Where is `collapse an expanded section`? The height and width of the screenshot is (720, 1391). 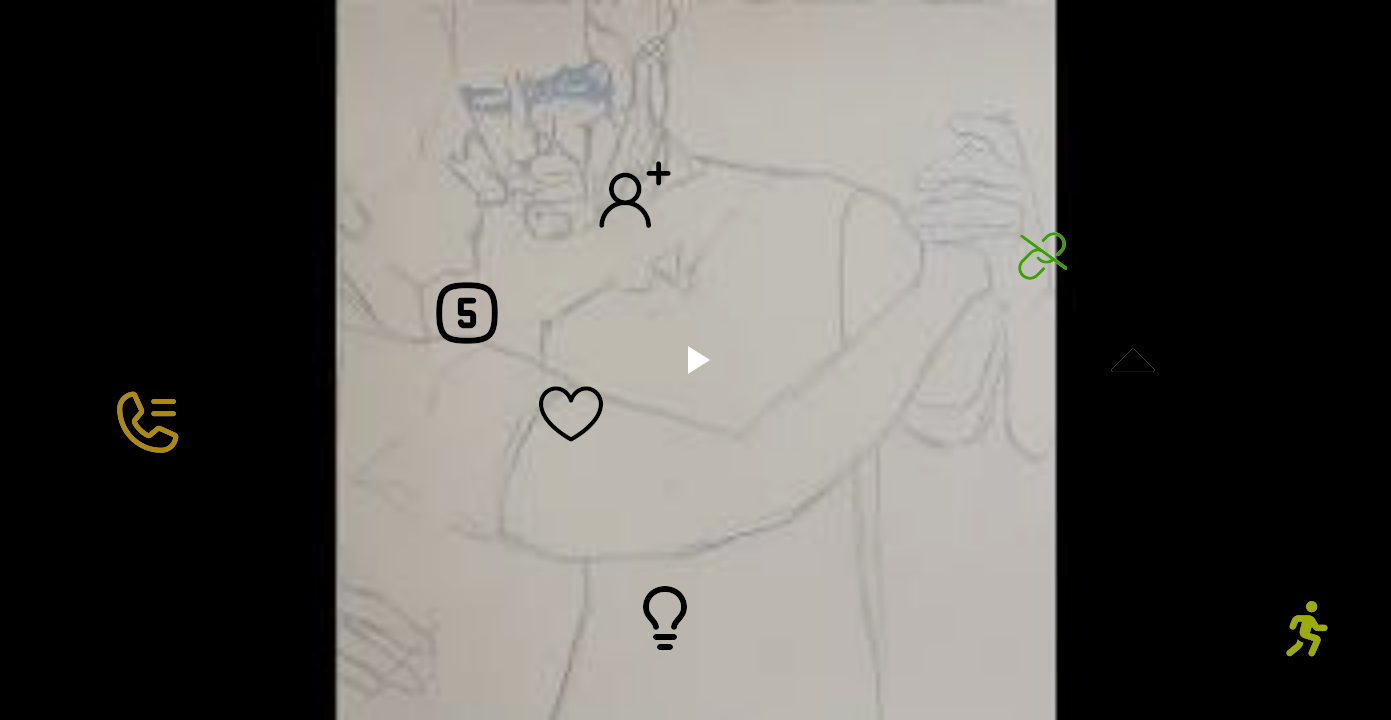
collapse an expanded section is located at coordinates (1133, 360).